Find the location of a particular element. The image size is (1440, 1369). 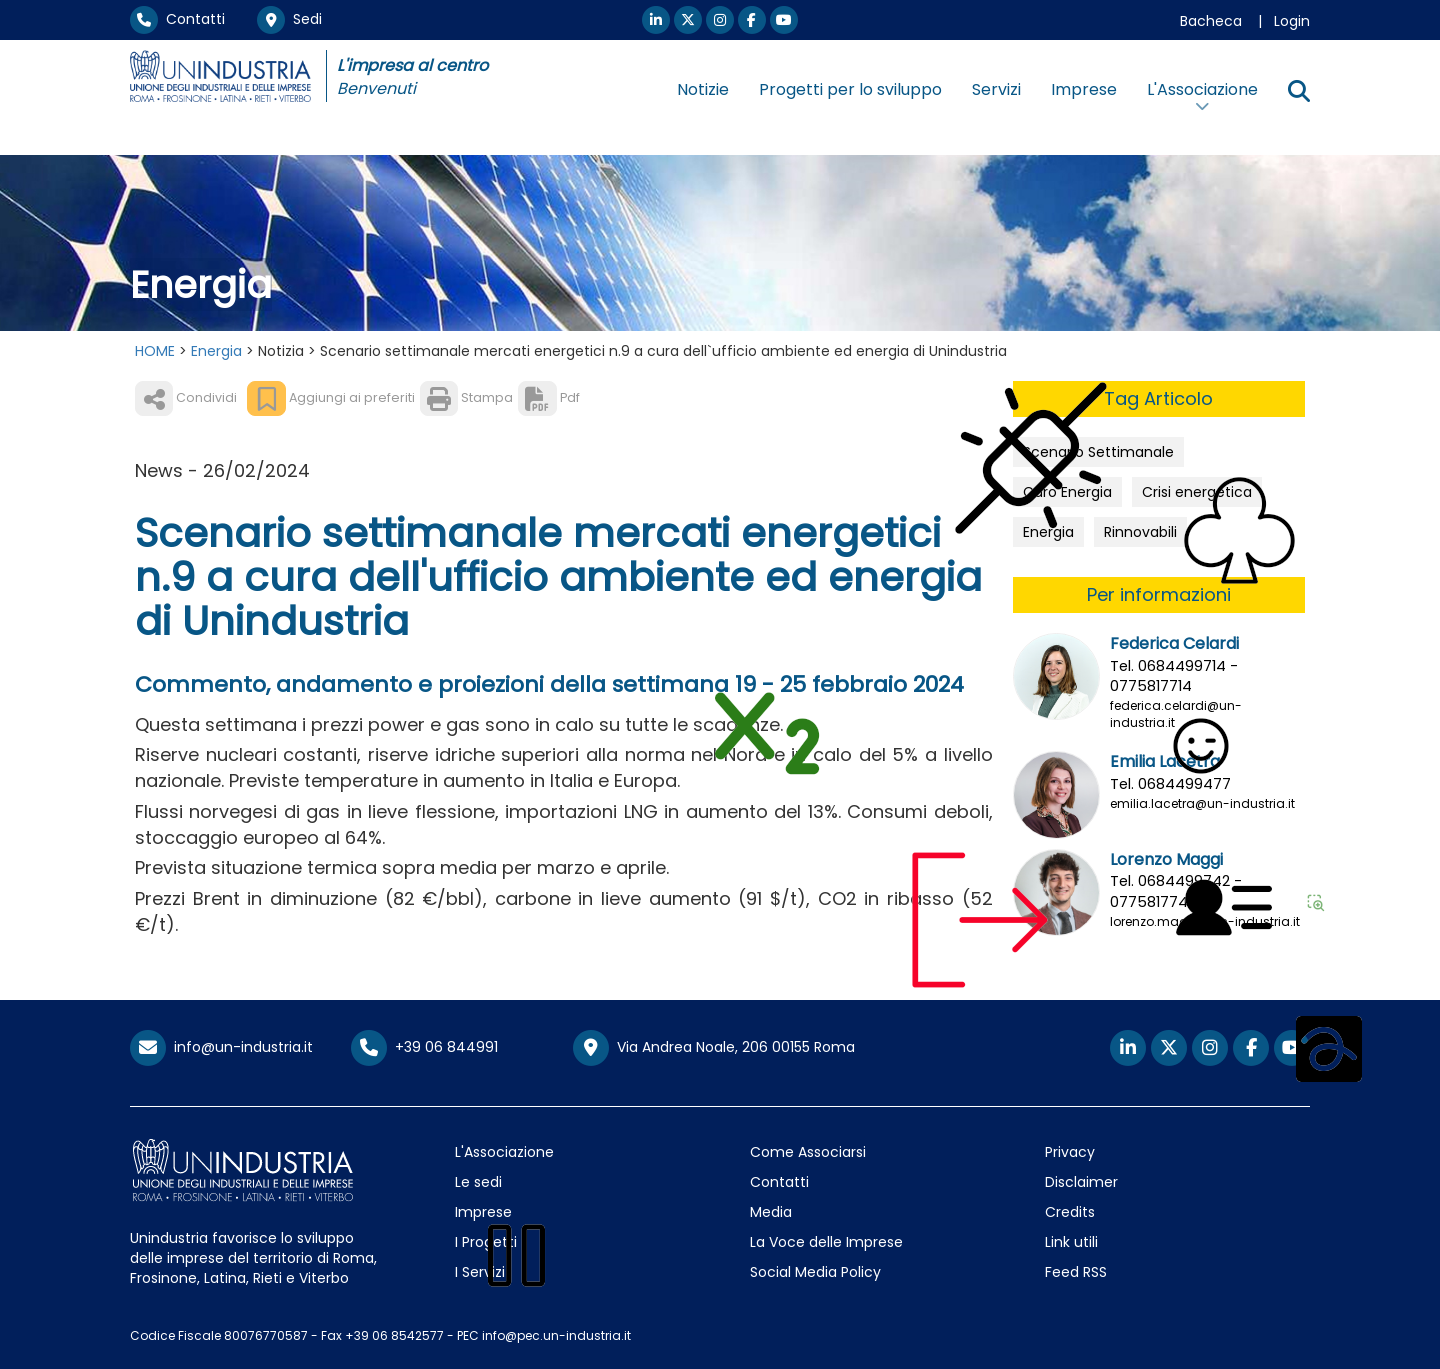

pause media playback is located at coordinates (516, 1255).